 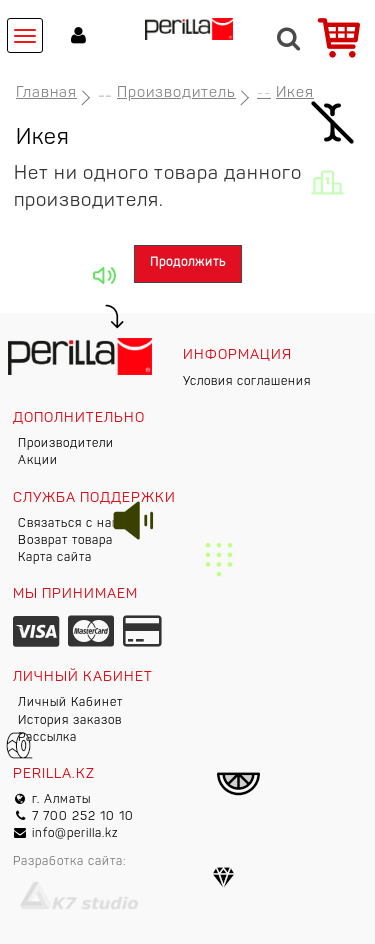 I want to click on redirect or forward content downward, so click(x=114, y=316).